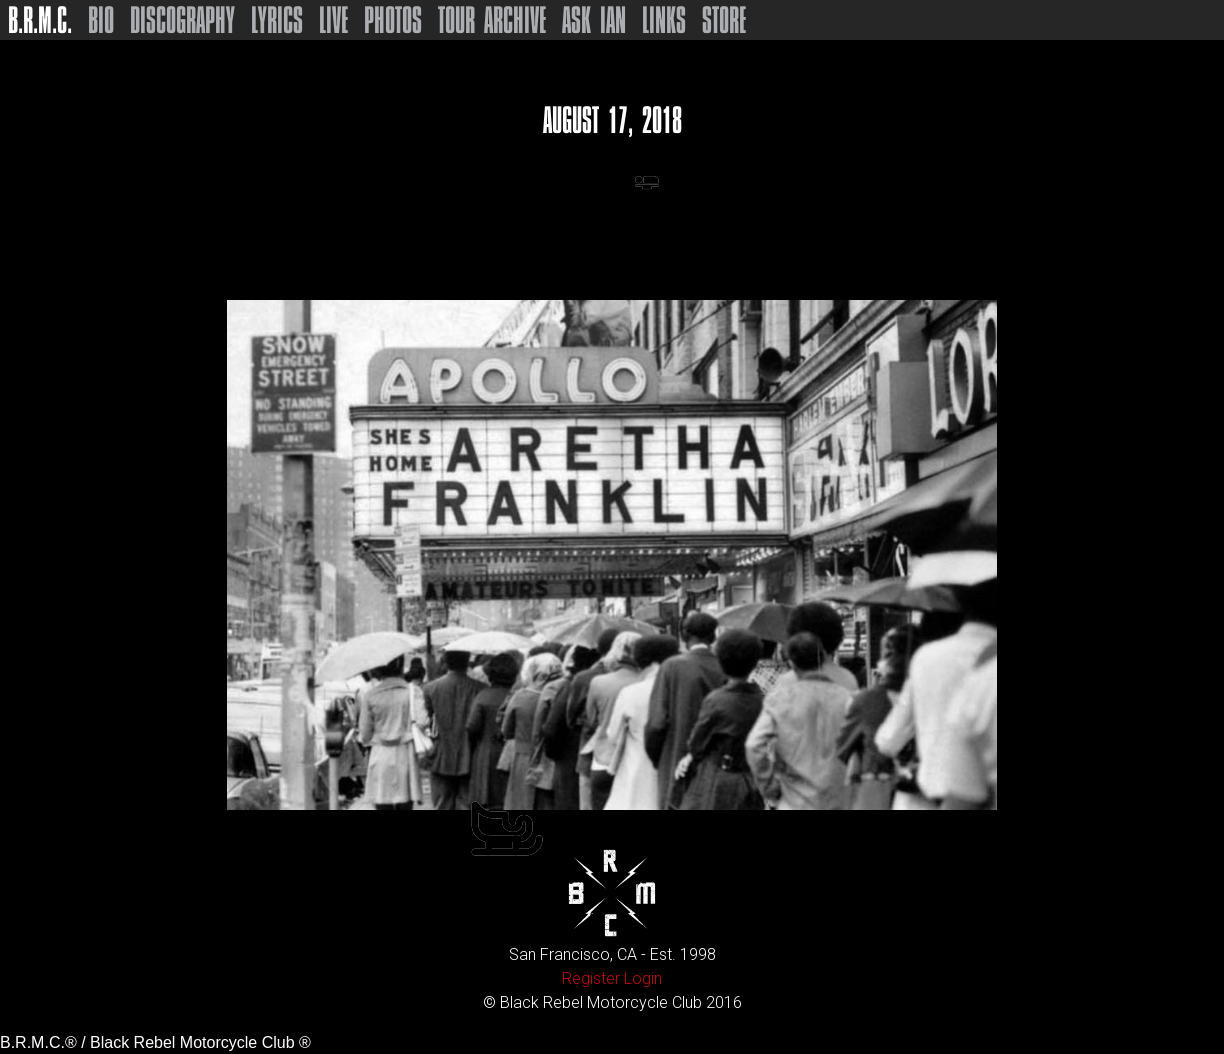 This screenshot has height=1054, width=1224. Describe the element at coordinates (647, 182) in the screenshot. I see `indicates flat-bed seat available on flight` at that location.